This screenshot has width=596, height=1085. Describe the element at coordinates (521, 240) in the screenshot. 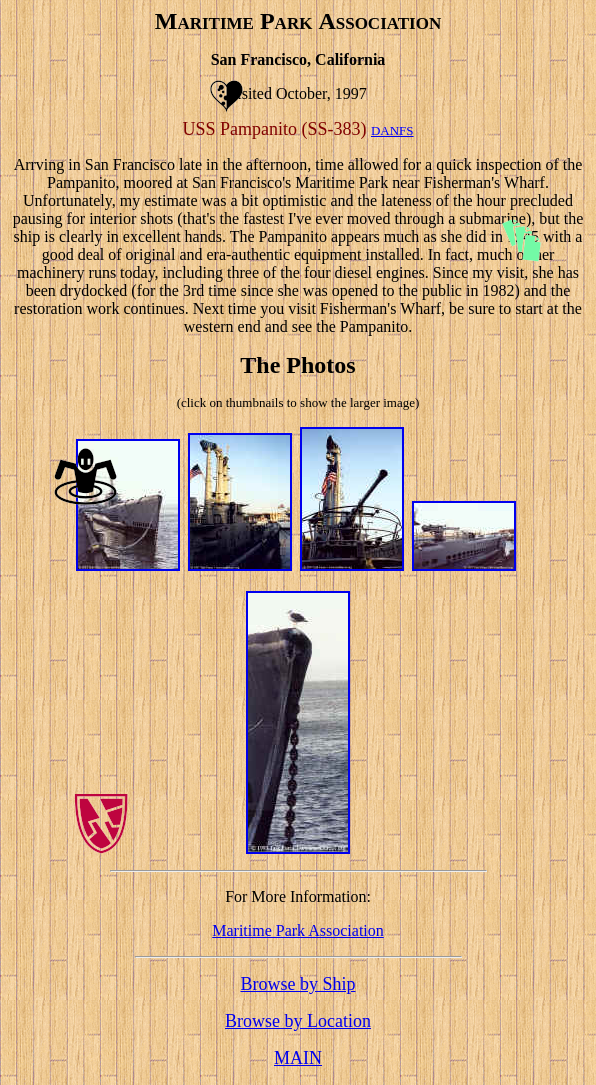

I see `access your files and documents` at that location.